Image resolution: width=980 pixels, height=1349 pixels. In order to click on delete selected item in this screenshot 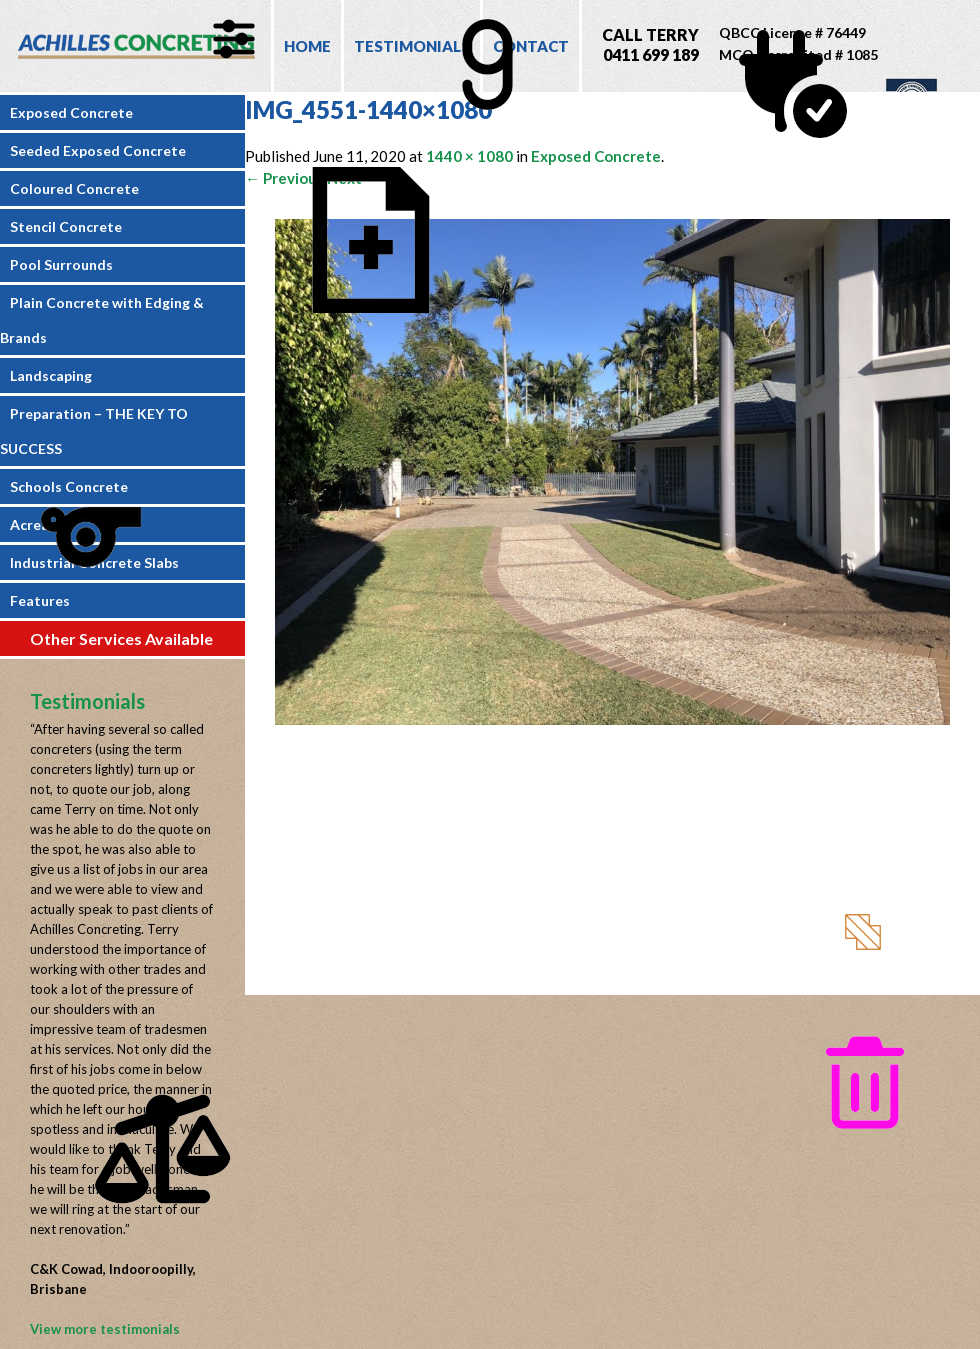, I will do `click(865, 1084)`.